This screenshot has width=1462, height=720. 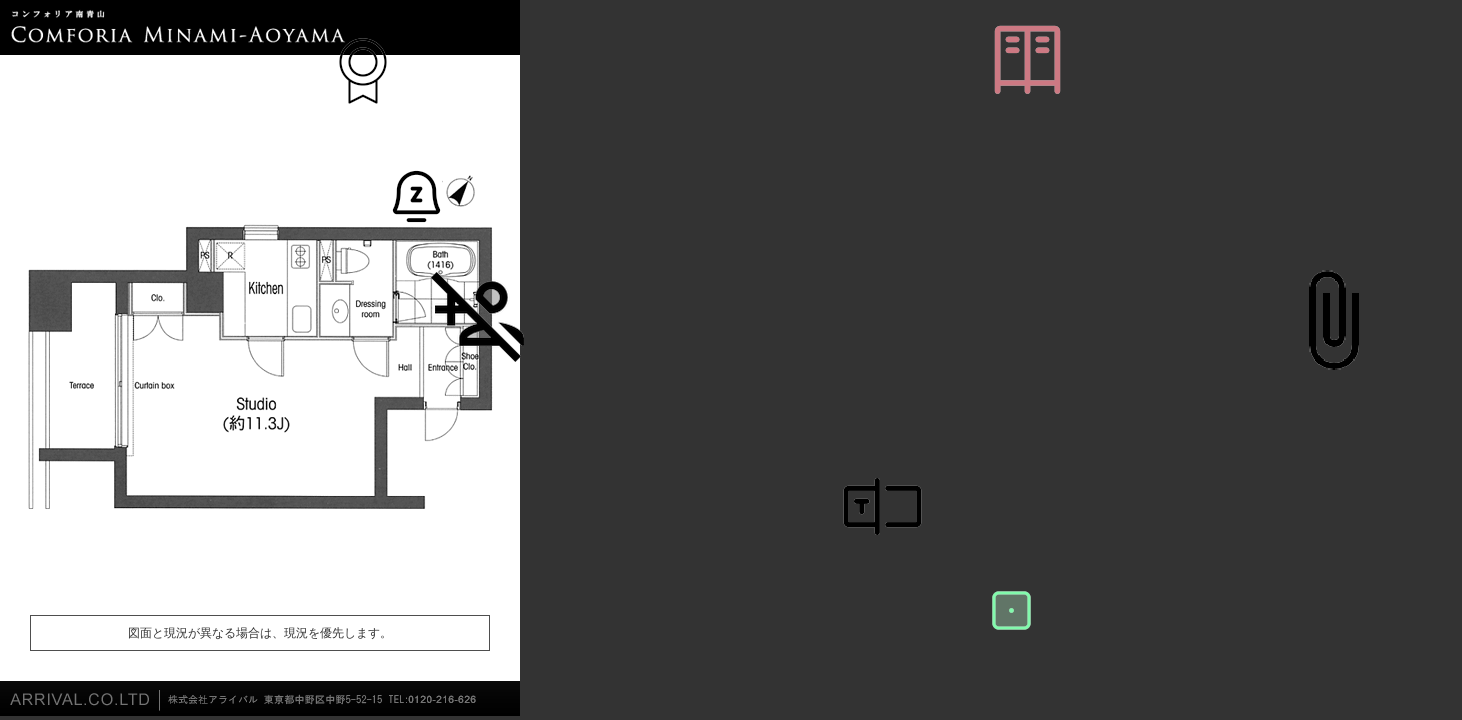 What do you see at coordinates (479, 313) in the screenshot?
I see `indicates adding contacts is disabled` at bounding box center [479, 313].